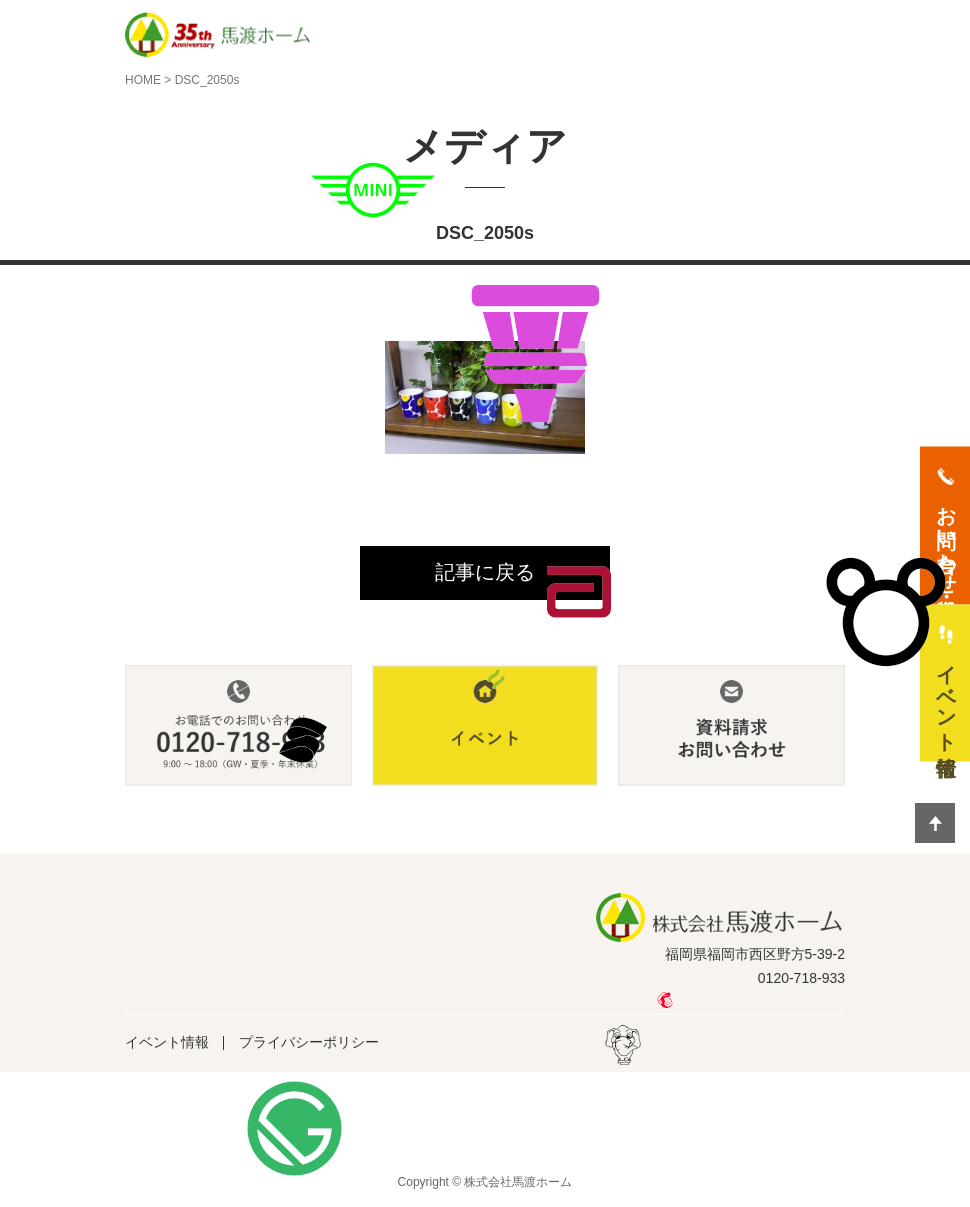 The height and width of the screenshot is (1207, 970). Describe the element at coordinates (535, 353) in the screenshot. I see `tower git client app logo` at that location.